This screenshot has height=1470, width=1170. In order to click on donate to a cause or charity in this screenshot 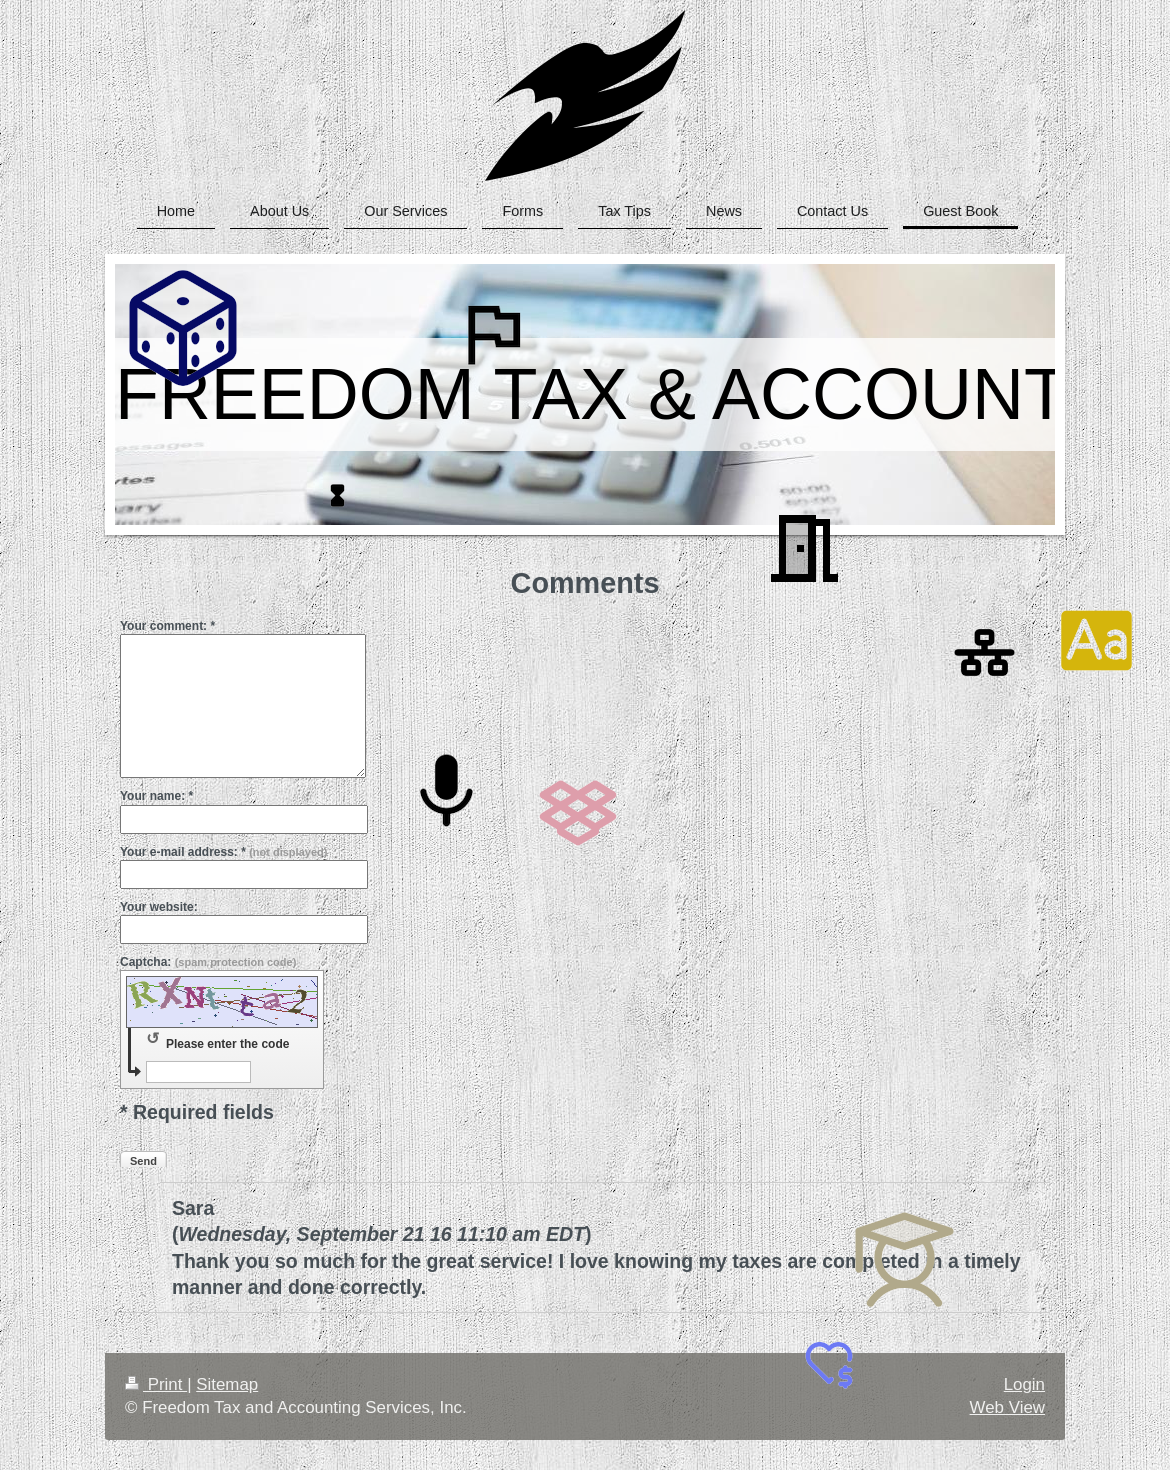, I will do `click(829, 1363)`.